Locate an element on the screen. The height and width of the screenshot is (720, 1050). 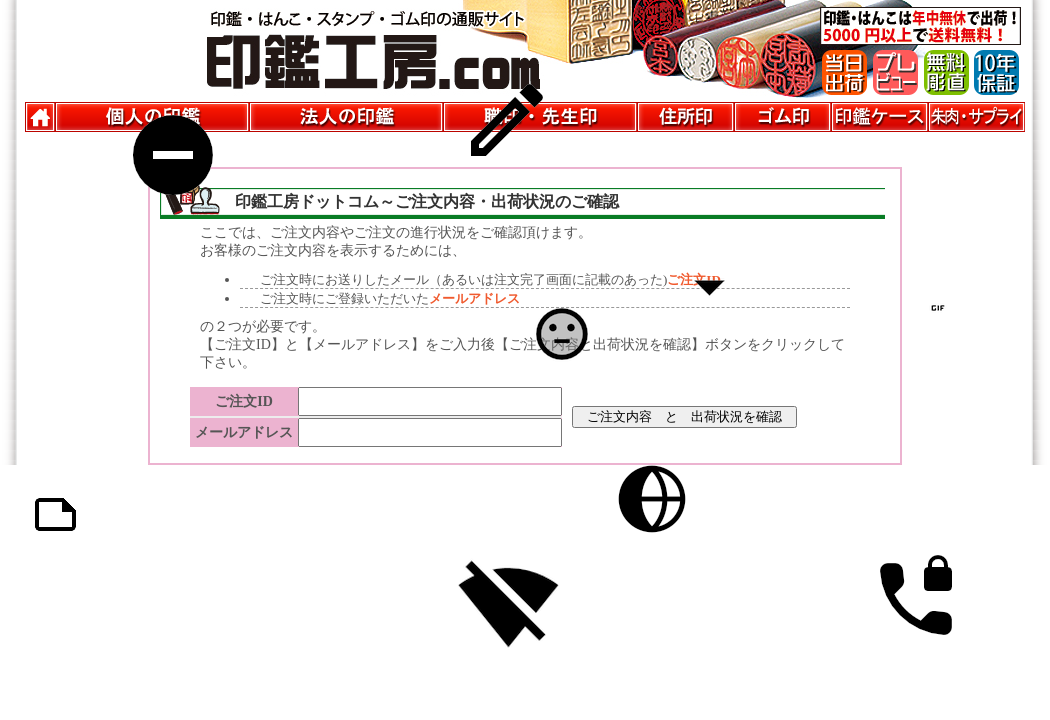
indicates wifi is disabled or unavailable is located at coordinates (508, 606).